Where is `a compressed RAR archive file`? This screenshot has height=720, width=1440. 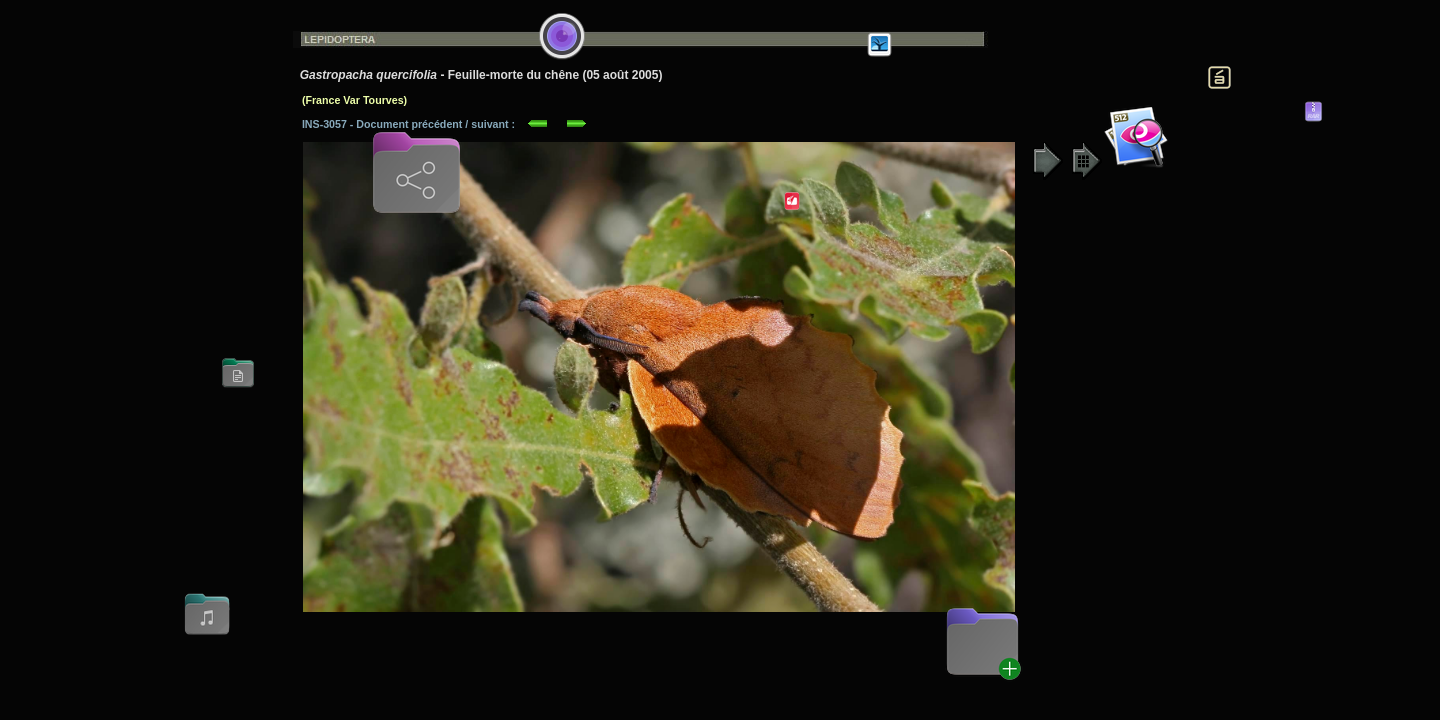 a compressed RAR archive file is located at coordinates (1313, 111).